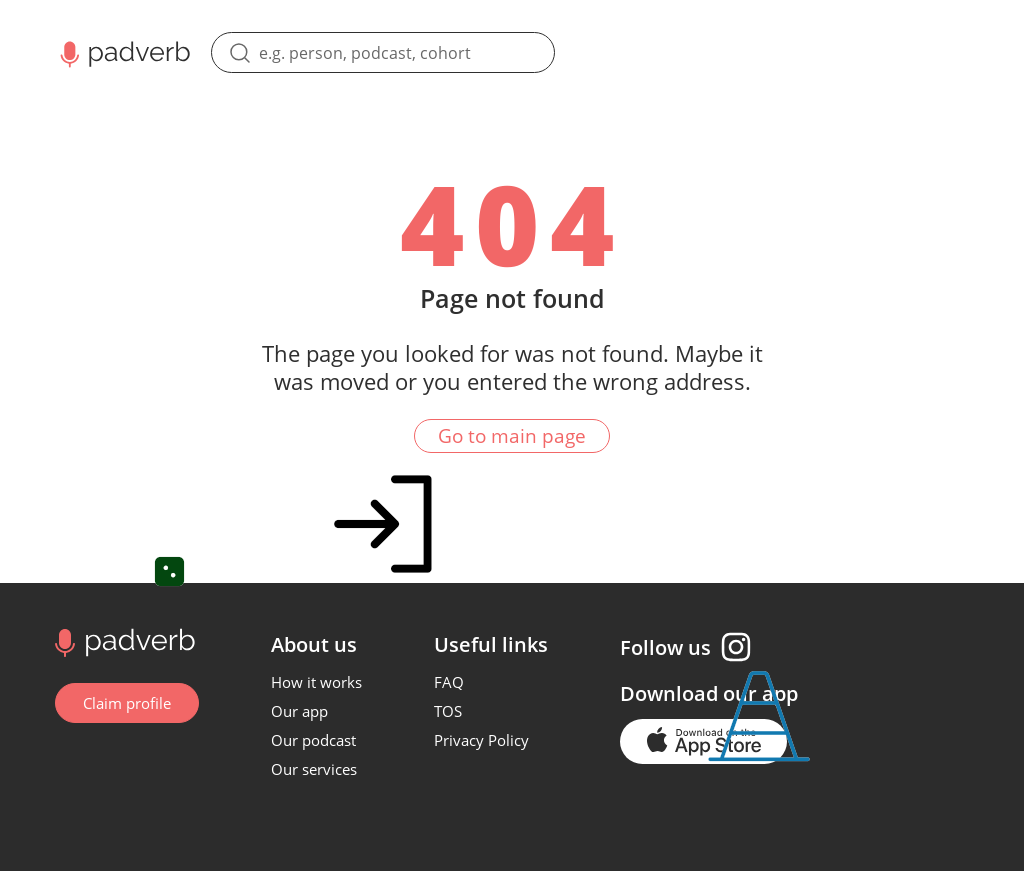 Image resolution: width=1024 pixels, height=871 pixels. I want to click on sign in to your account, so click(391, 524).